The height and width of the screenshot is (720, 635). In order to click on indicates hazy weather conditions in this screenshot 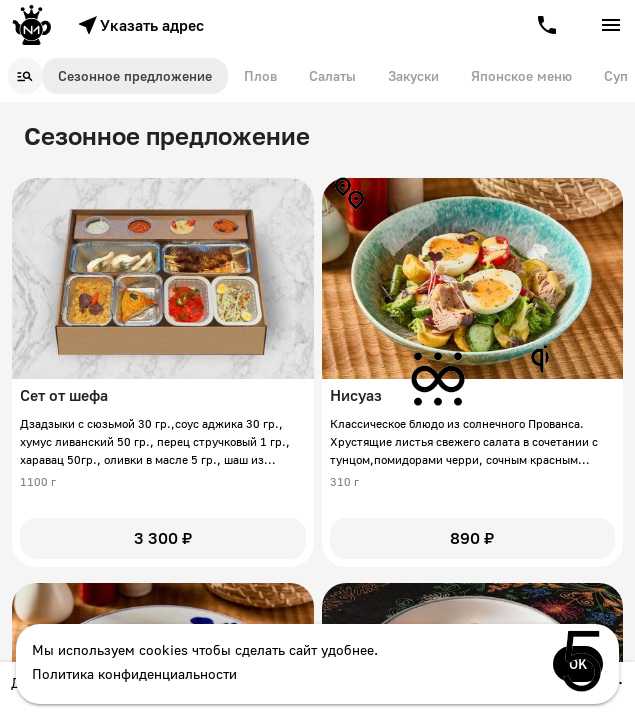, I will do `click(438, 379)`.